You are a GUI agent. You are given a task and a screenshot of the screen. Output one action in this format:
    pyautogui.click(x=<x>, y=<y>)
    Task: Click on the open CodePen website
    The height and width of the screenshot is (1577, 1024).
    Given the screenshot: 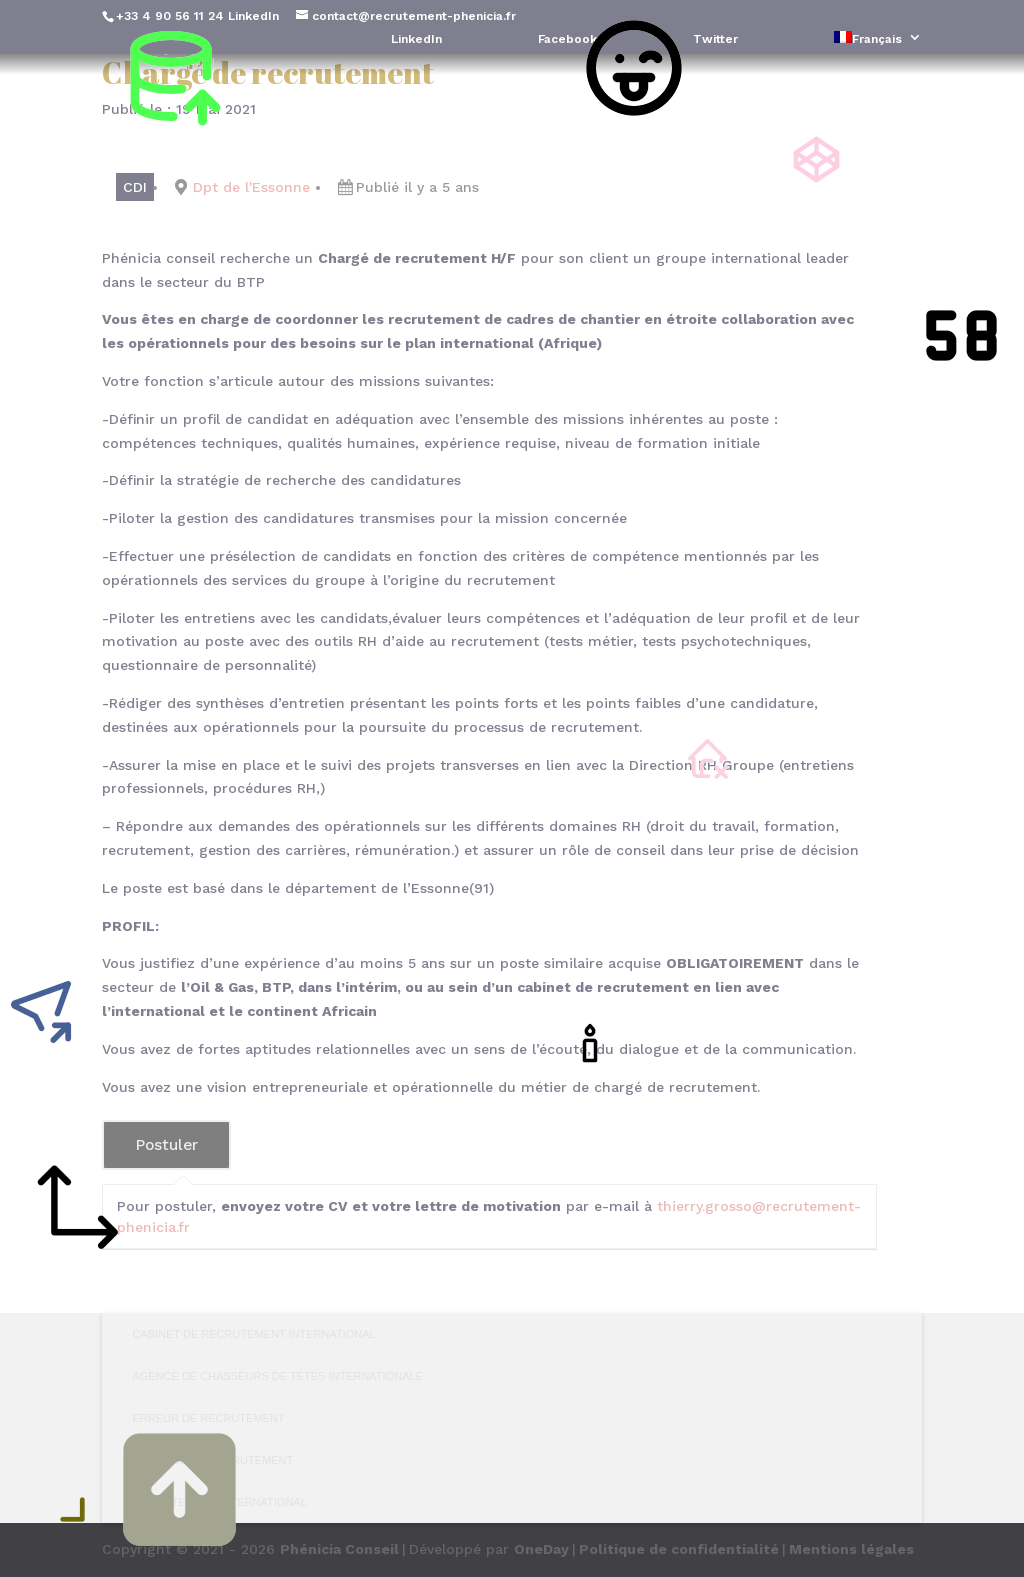 What is the action you would take?
    pyautogui.click(x=816, y=159)
    